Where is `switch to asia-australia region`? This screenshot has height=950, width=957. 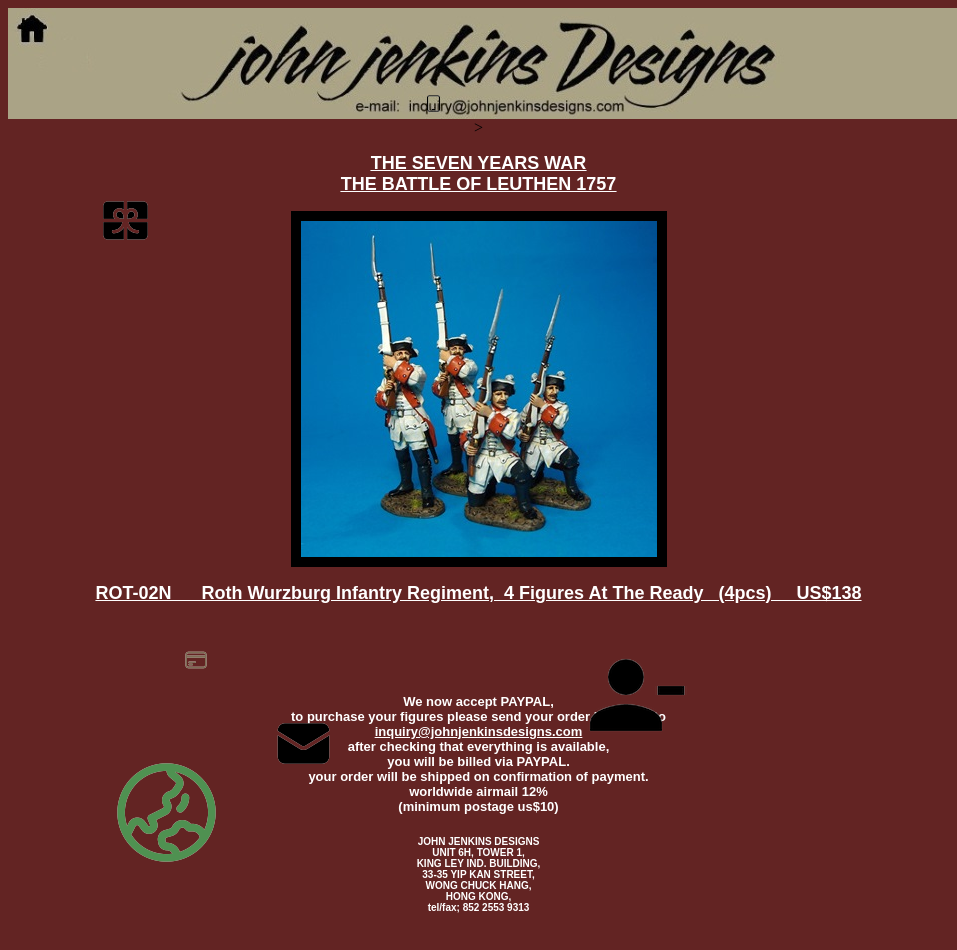 switch to asia-australia region is located at coordinates (166, 812).